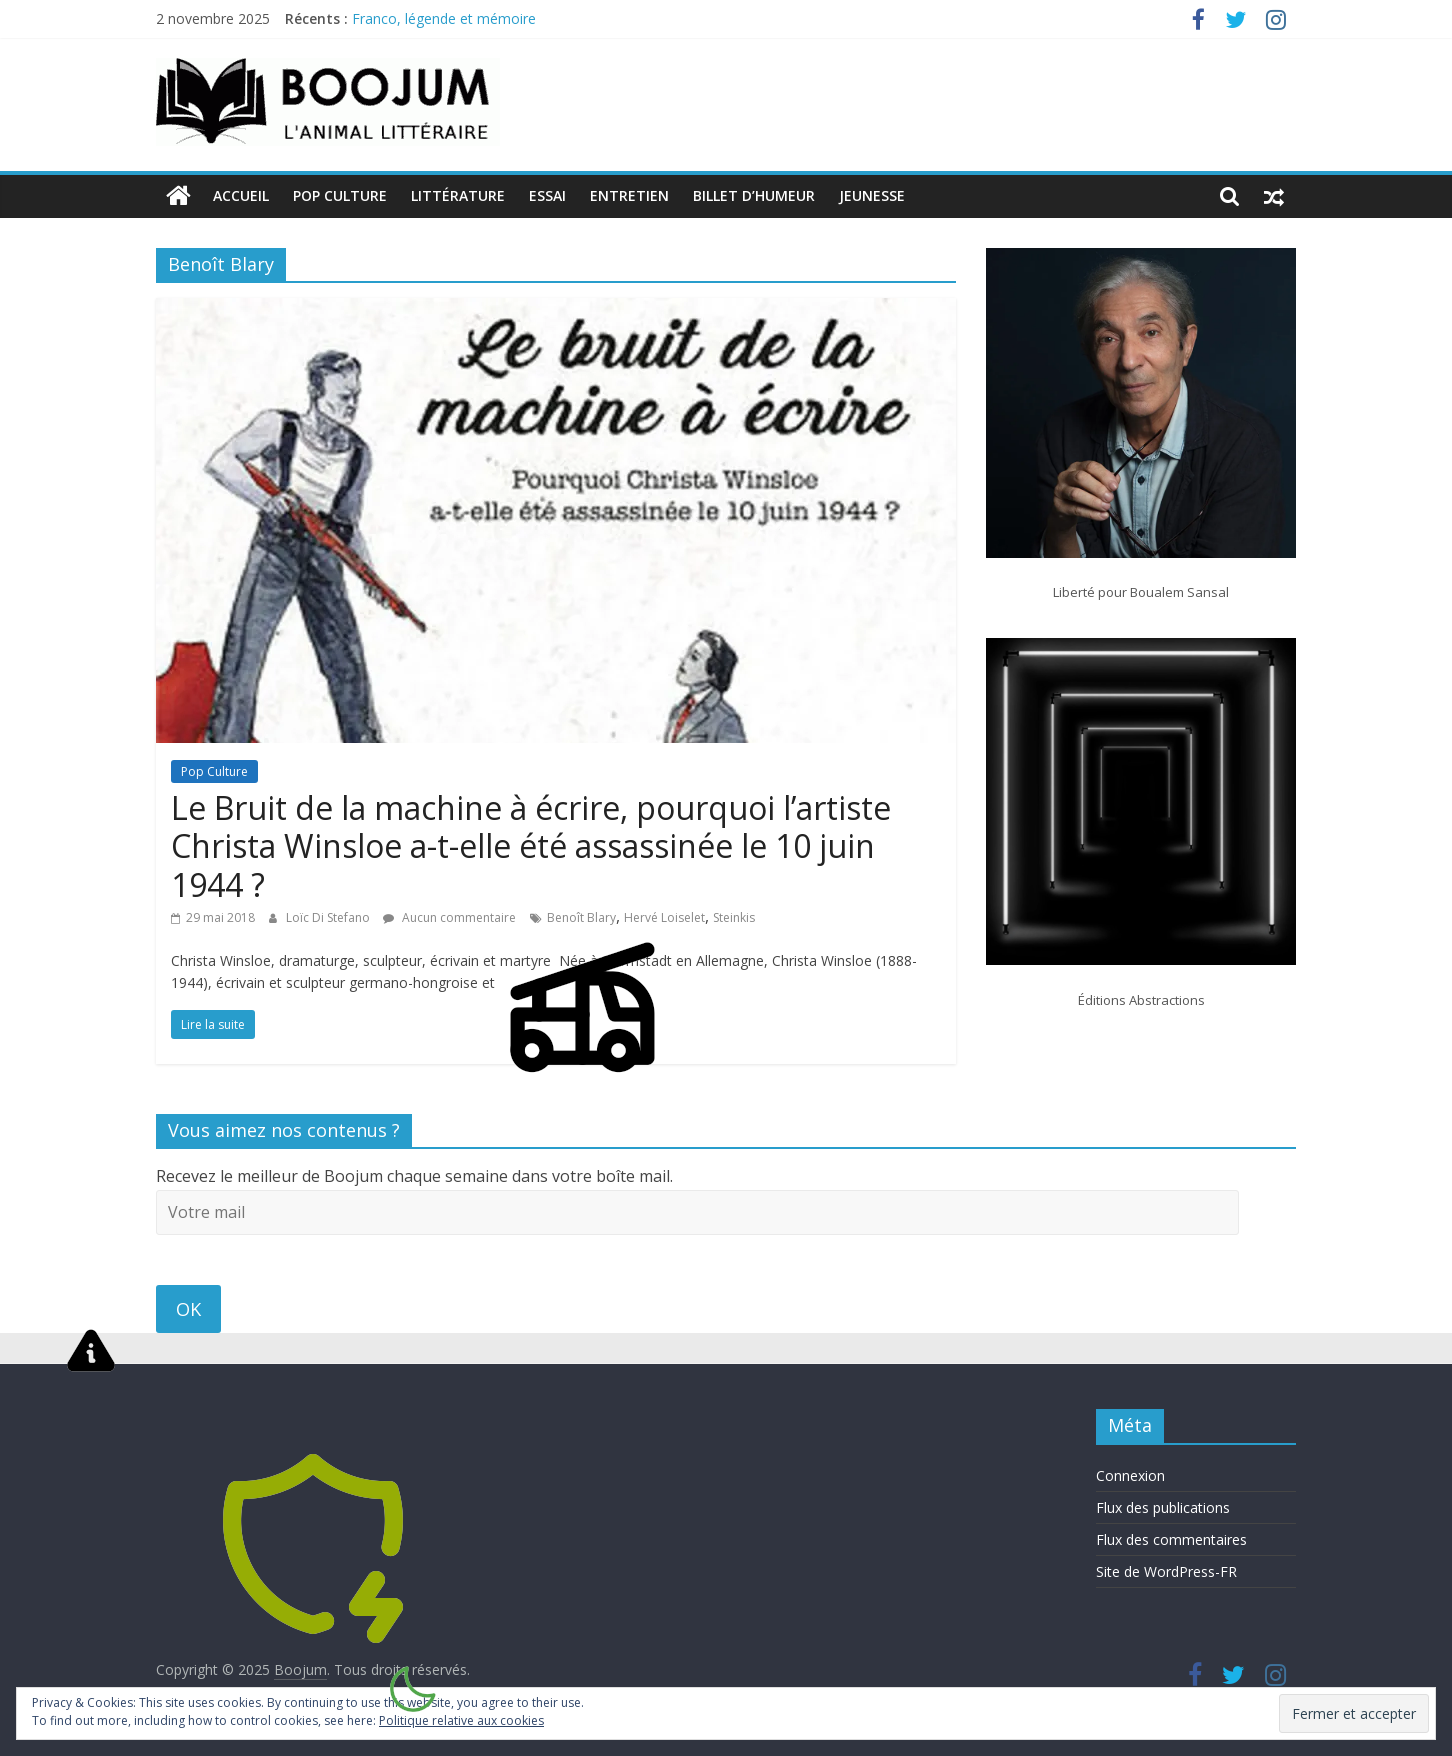  What do you see at coordinates (582, 1014) in the screenshot?
I see `indicates emergency services or fire department` at bounding box center [582, 1014].